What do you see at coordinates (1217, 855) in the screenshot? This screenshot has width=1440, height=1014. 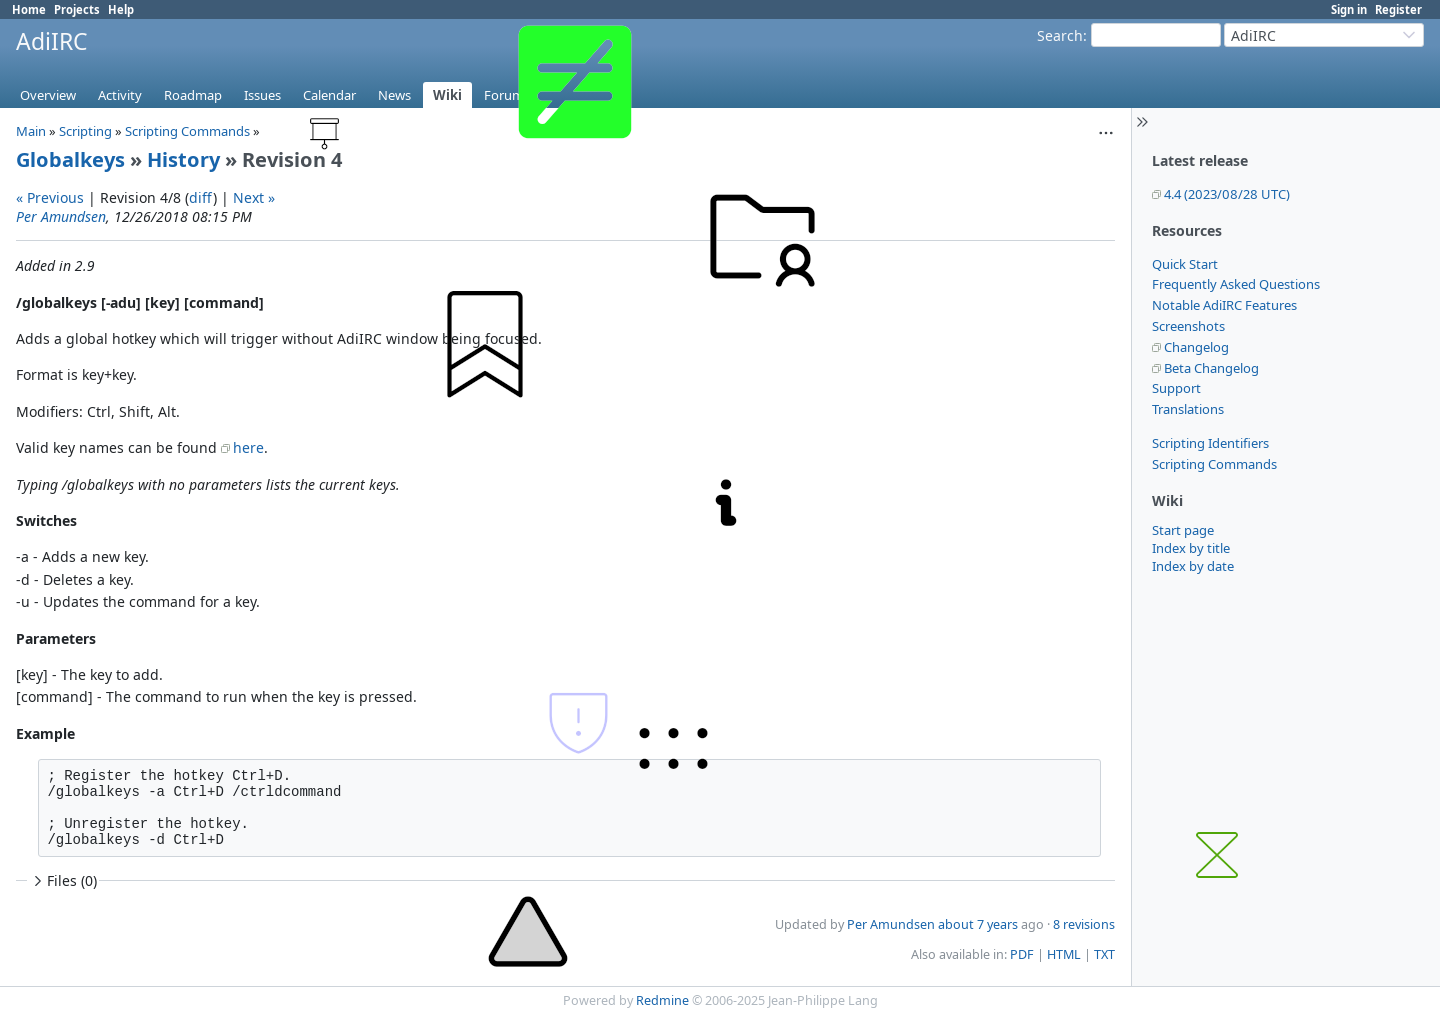 I see `indicates loading or processing in progress` at bounding box center [1217, 855].